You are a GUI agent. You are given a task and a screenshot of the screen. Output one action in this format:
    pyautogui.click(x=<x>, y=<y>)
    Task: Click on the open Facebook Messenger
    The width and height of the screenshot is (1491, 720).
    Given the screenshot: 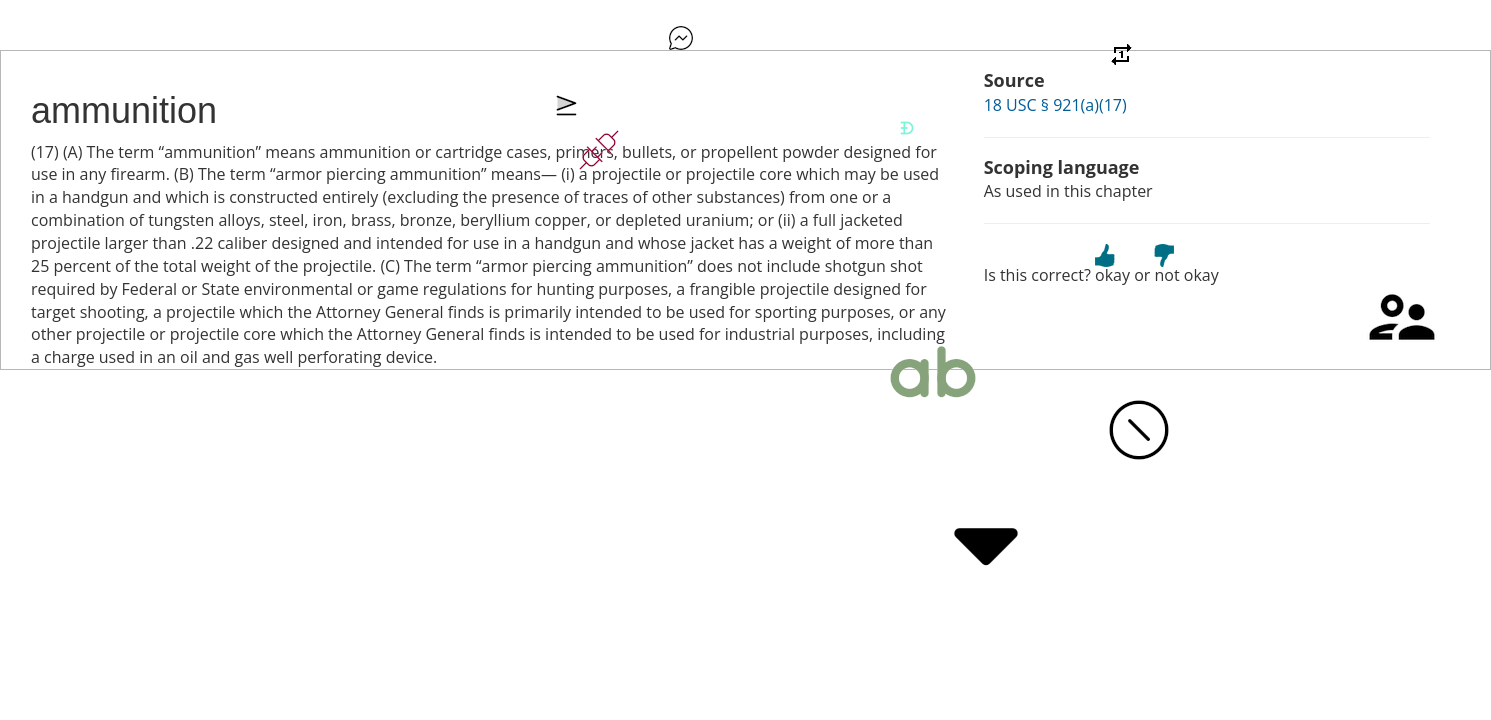 What is the action you would take?
    pyautogui.click(x=681, y=38)
    